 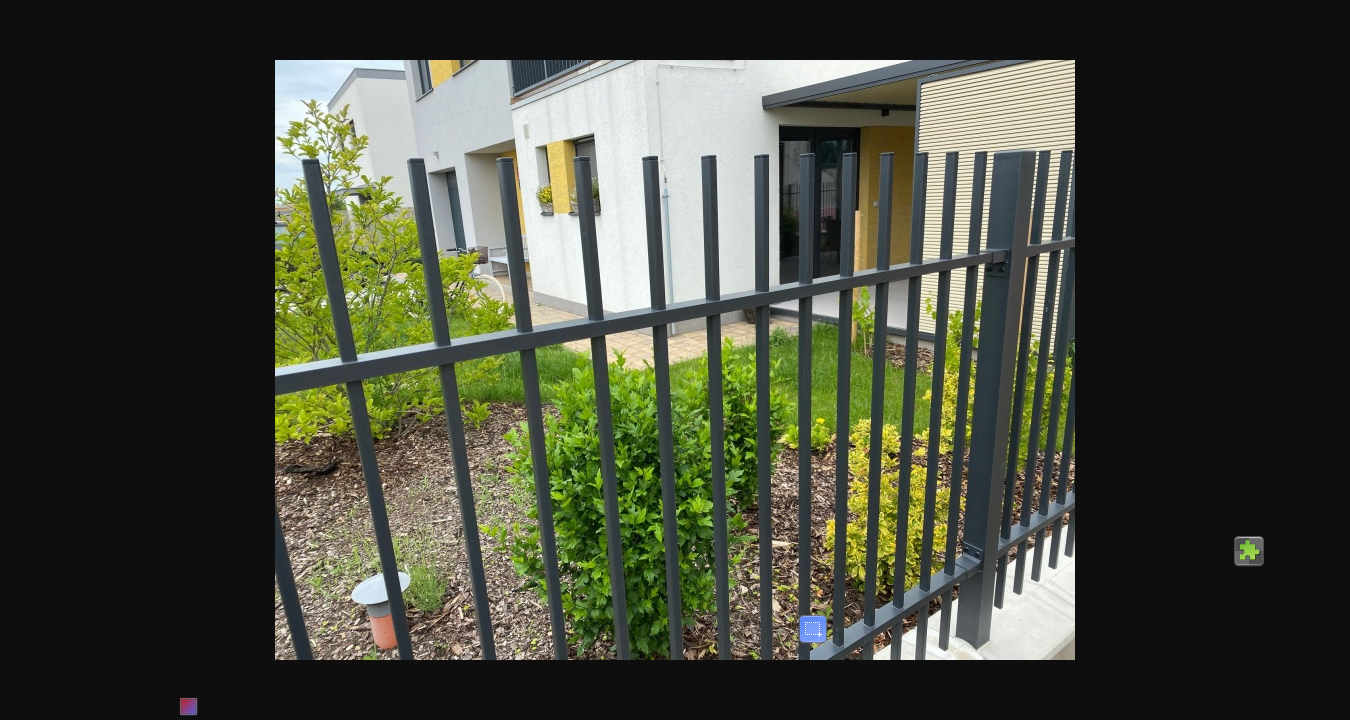 I want to click on take a screenshot, so click(x=813, y=629).